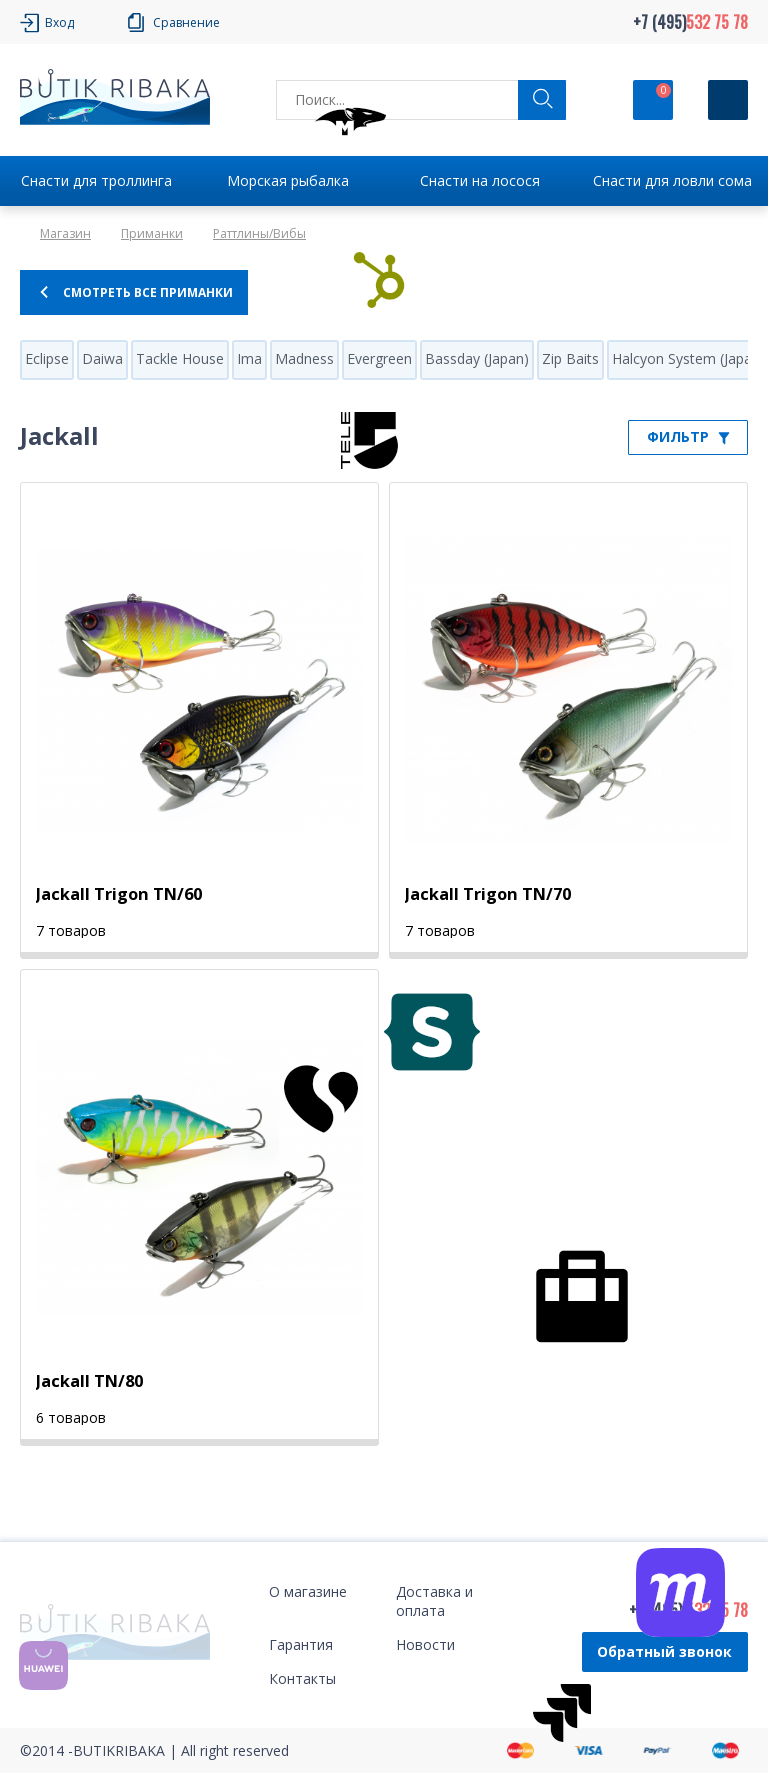 This screenshot has height=1773, width=768. Describe the element at coordinates (43, 1665) in the screenshot. I see `open Huawei AppGallery store` at that location.